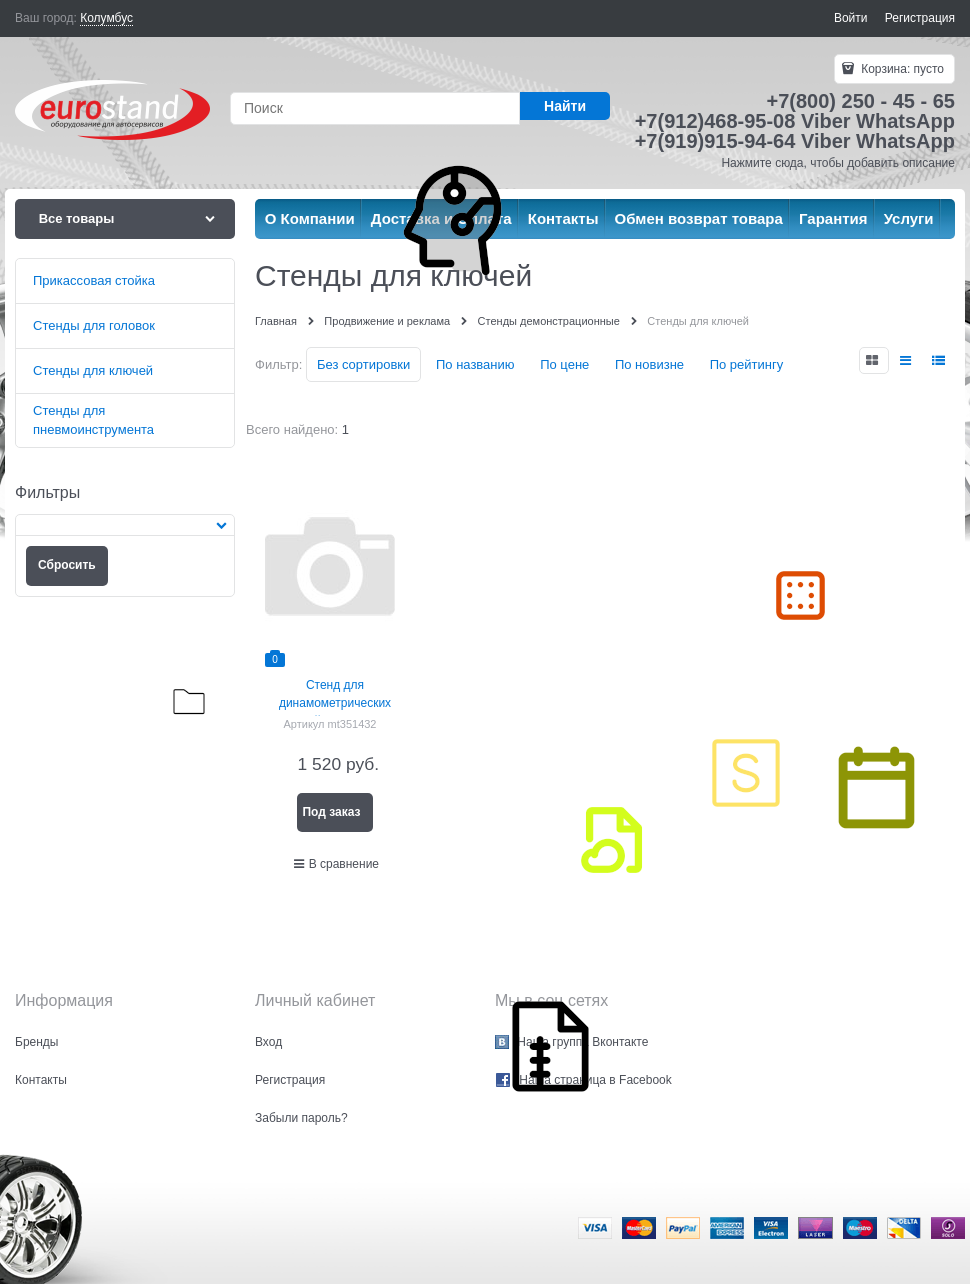 The image size is (970, 1284). Describe the element at coordinates (614, 840) in the screenshot. I see `access cloud-stored files` at that location.